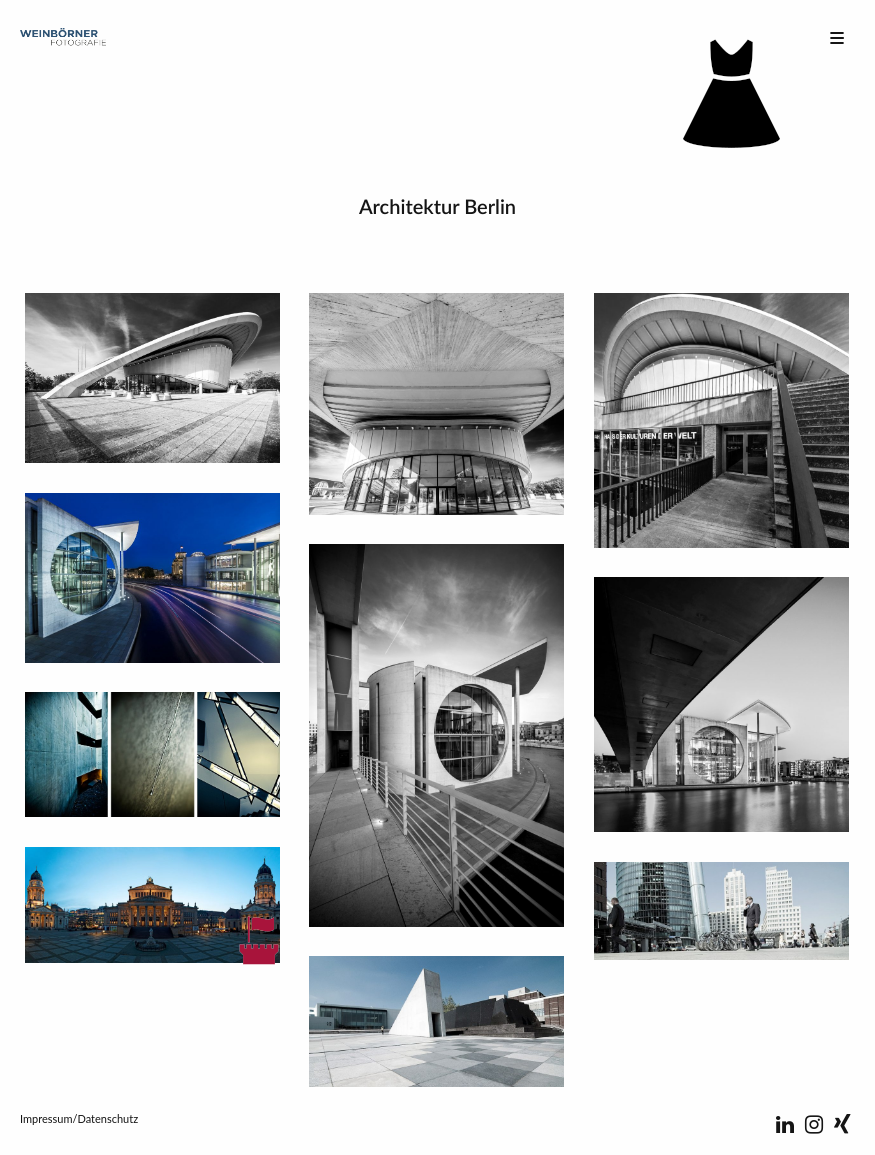 Image resolution: width=875 pixels, height=1155 pixels. I want to click on browse dresses or women's clothing, so click(731, 91).